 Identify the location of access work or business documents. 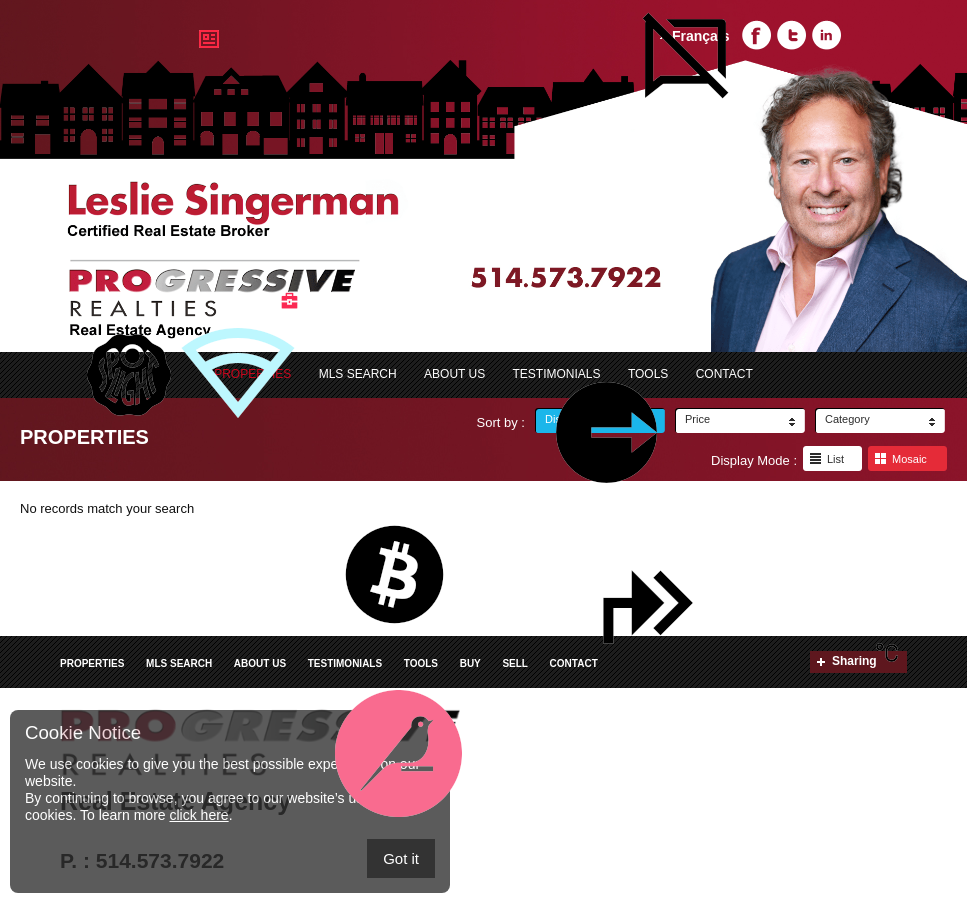
(289, 301).